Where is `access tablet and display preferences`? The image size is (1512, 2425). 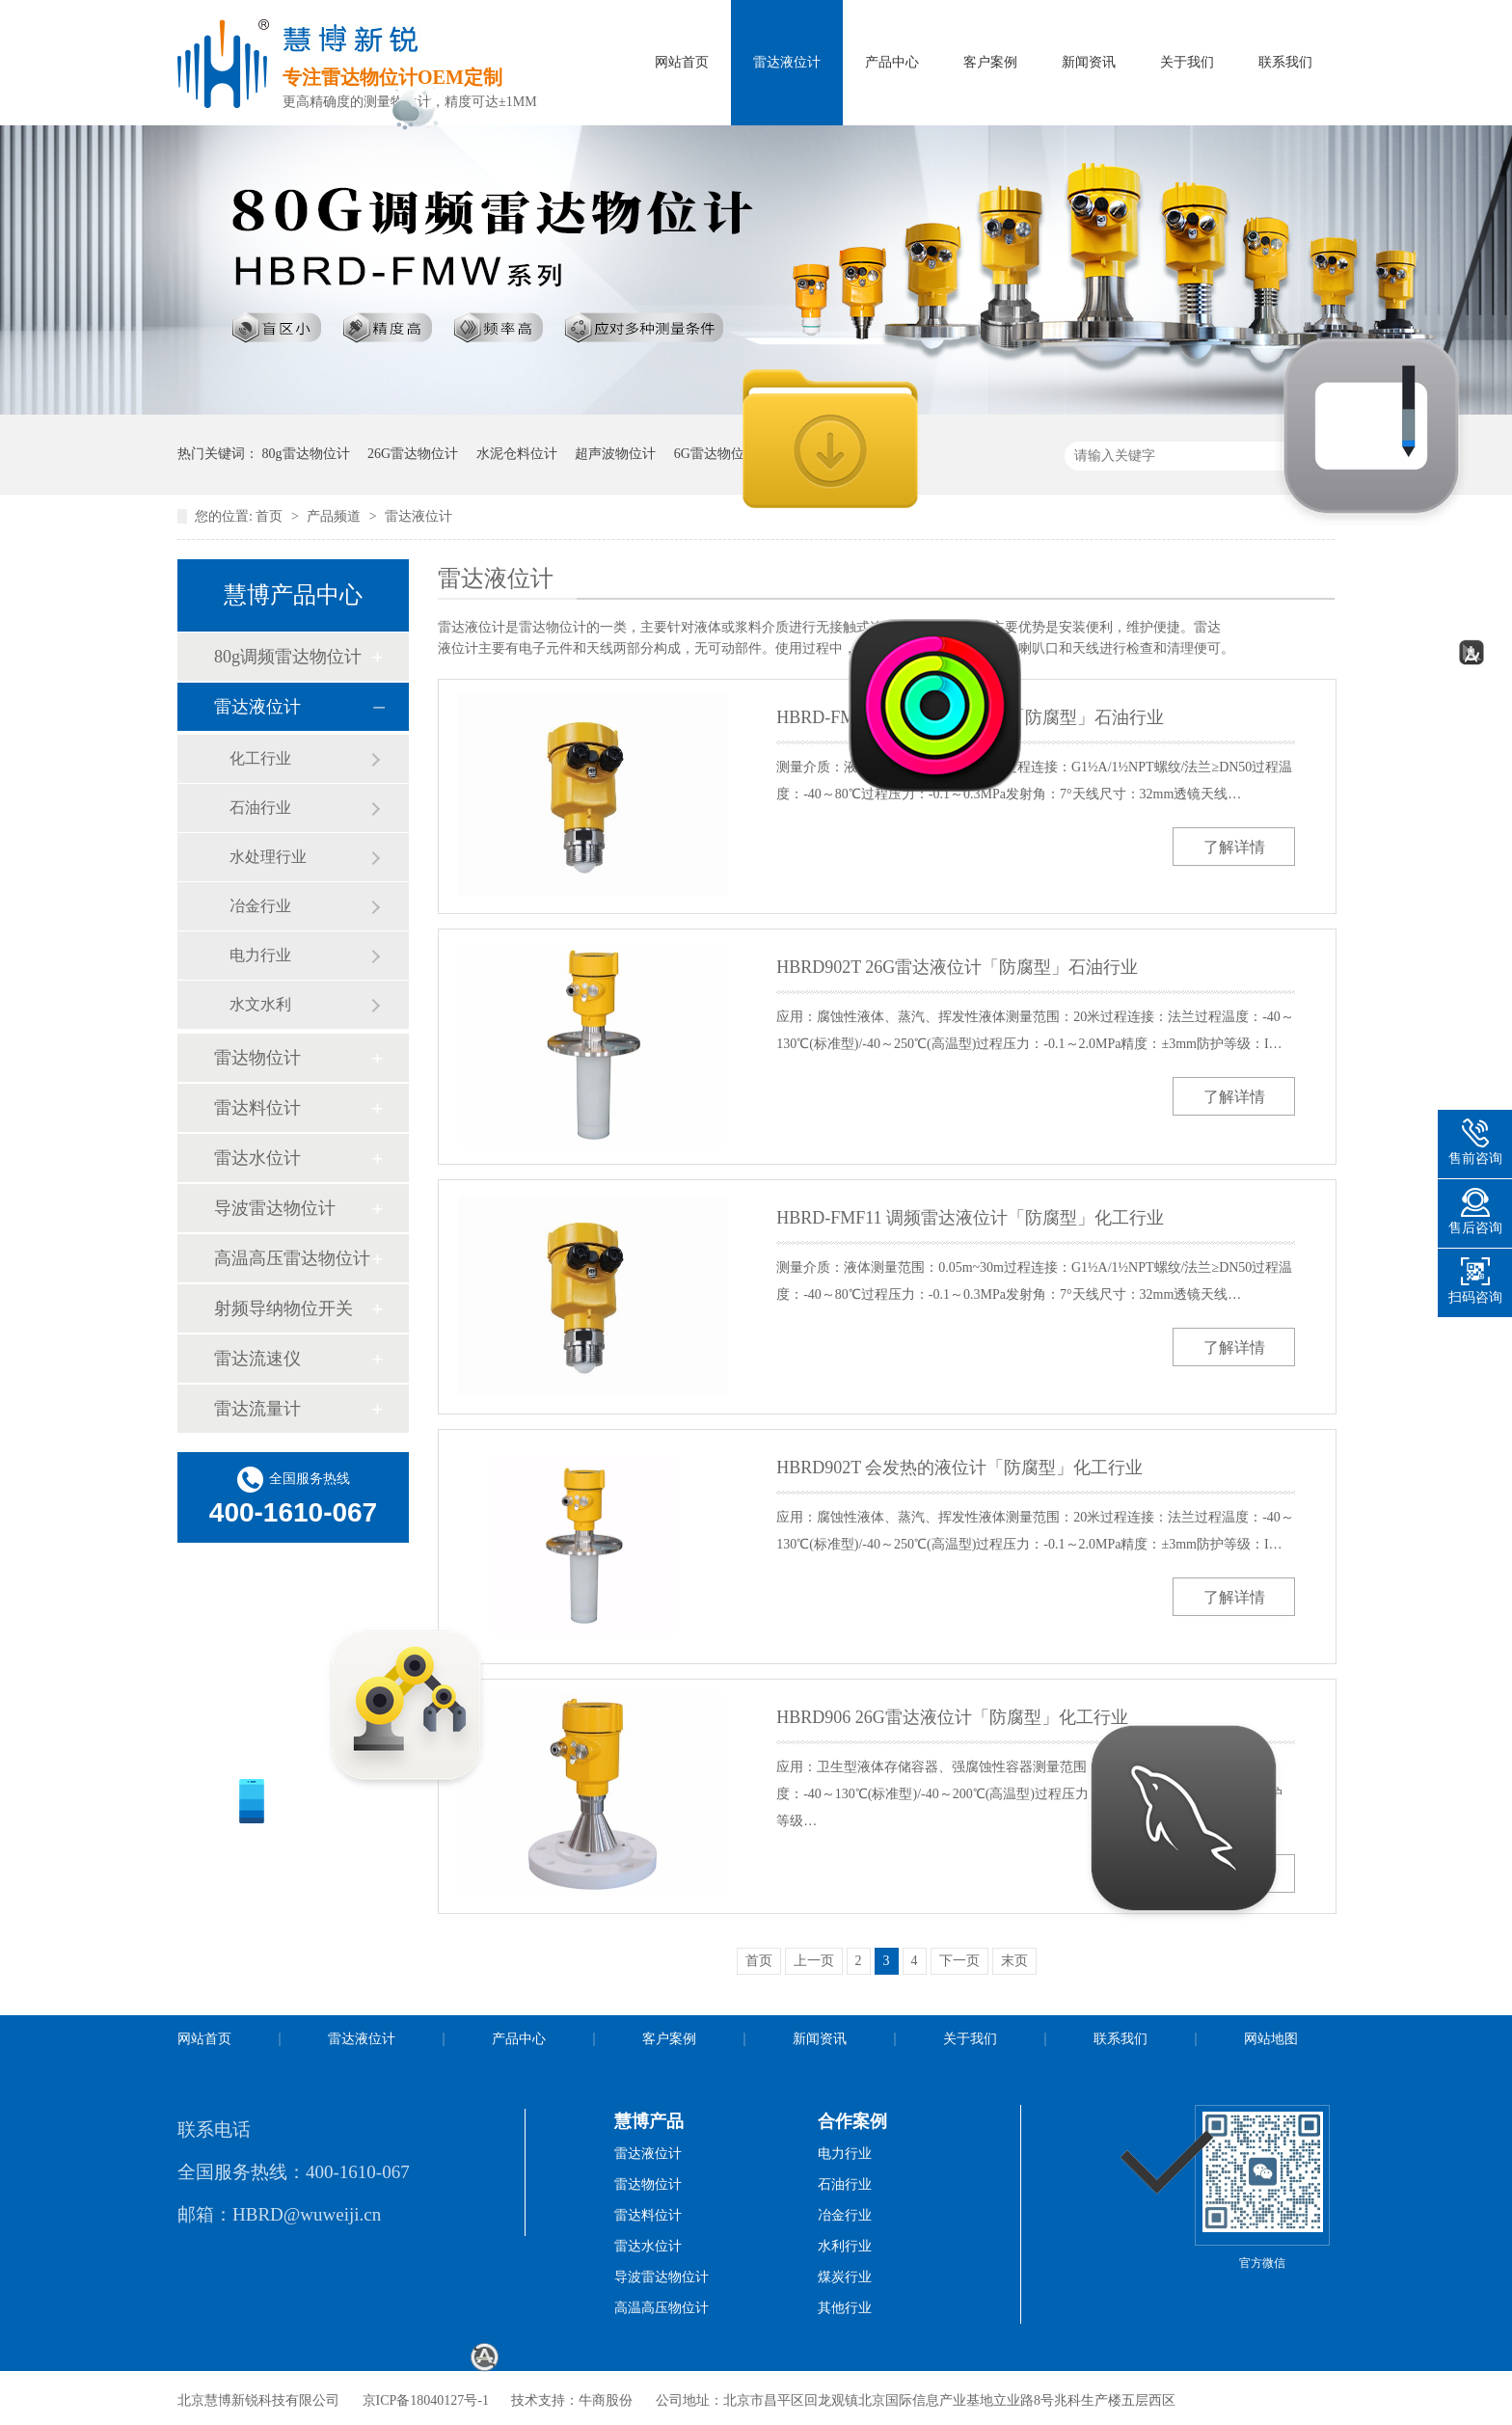
access tablet and display preferences is located at coordinates (1371, 429).